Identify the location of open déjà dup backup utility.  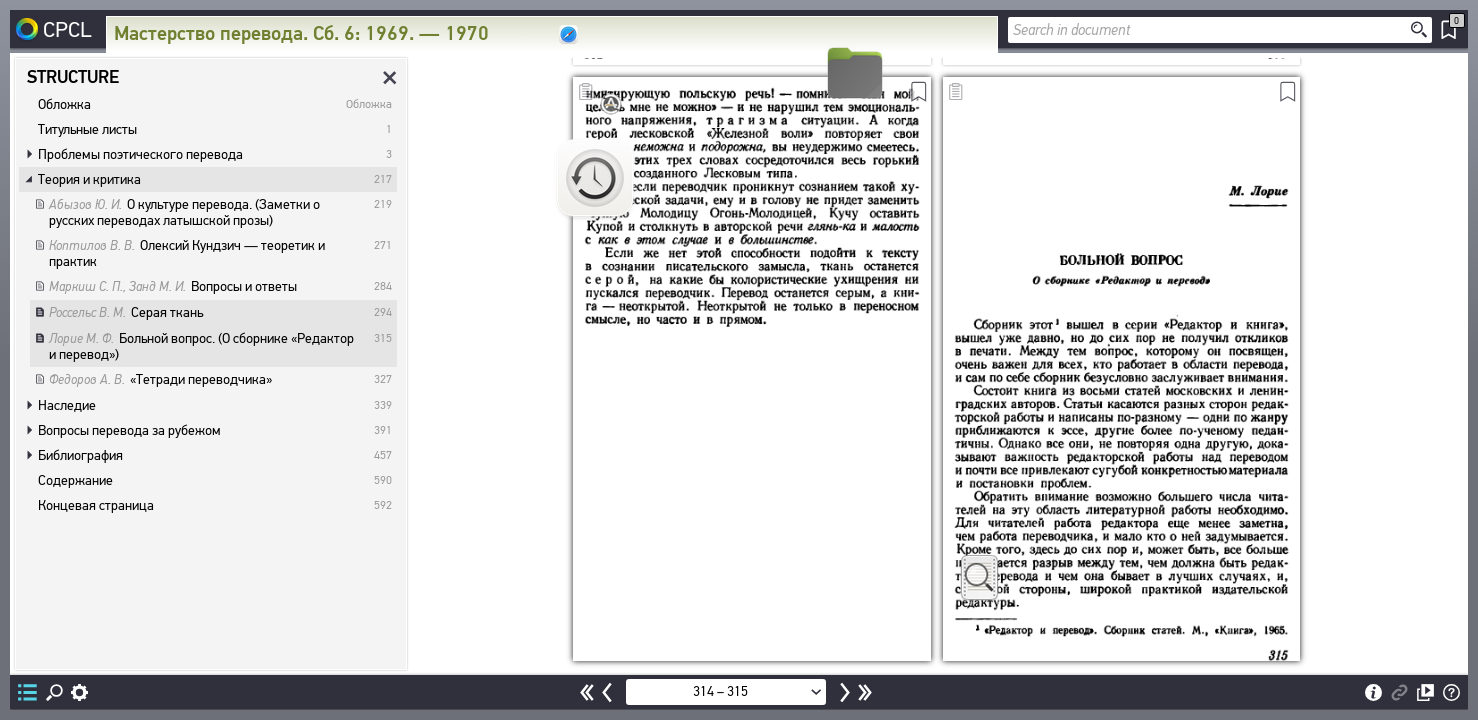
(595, 178).